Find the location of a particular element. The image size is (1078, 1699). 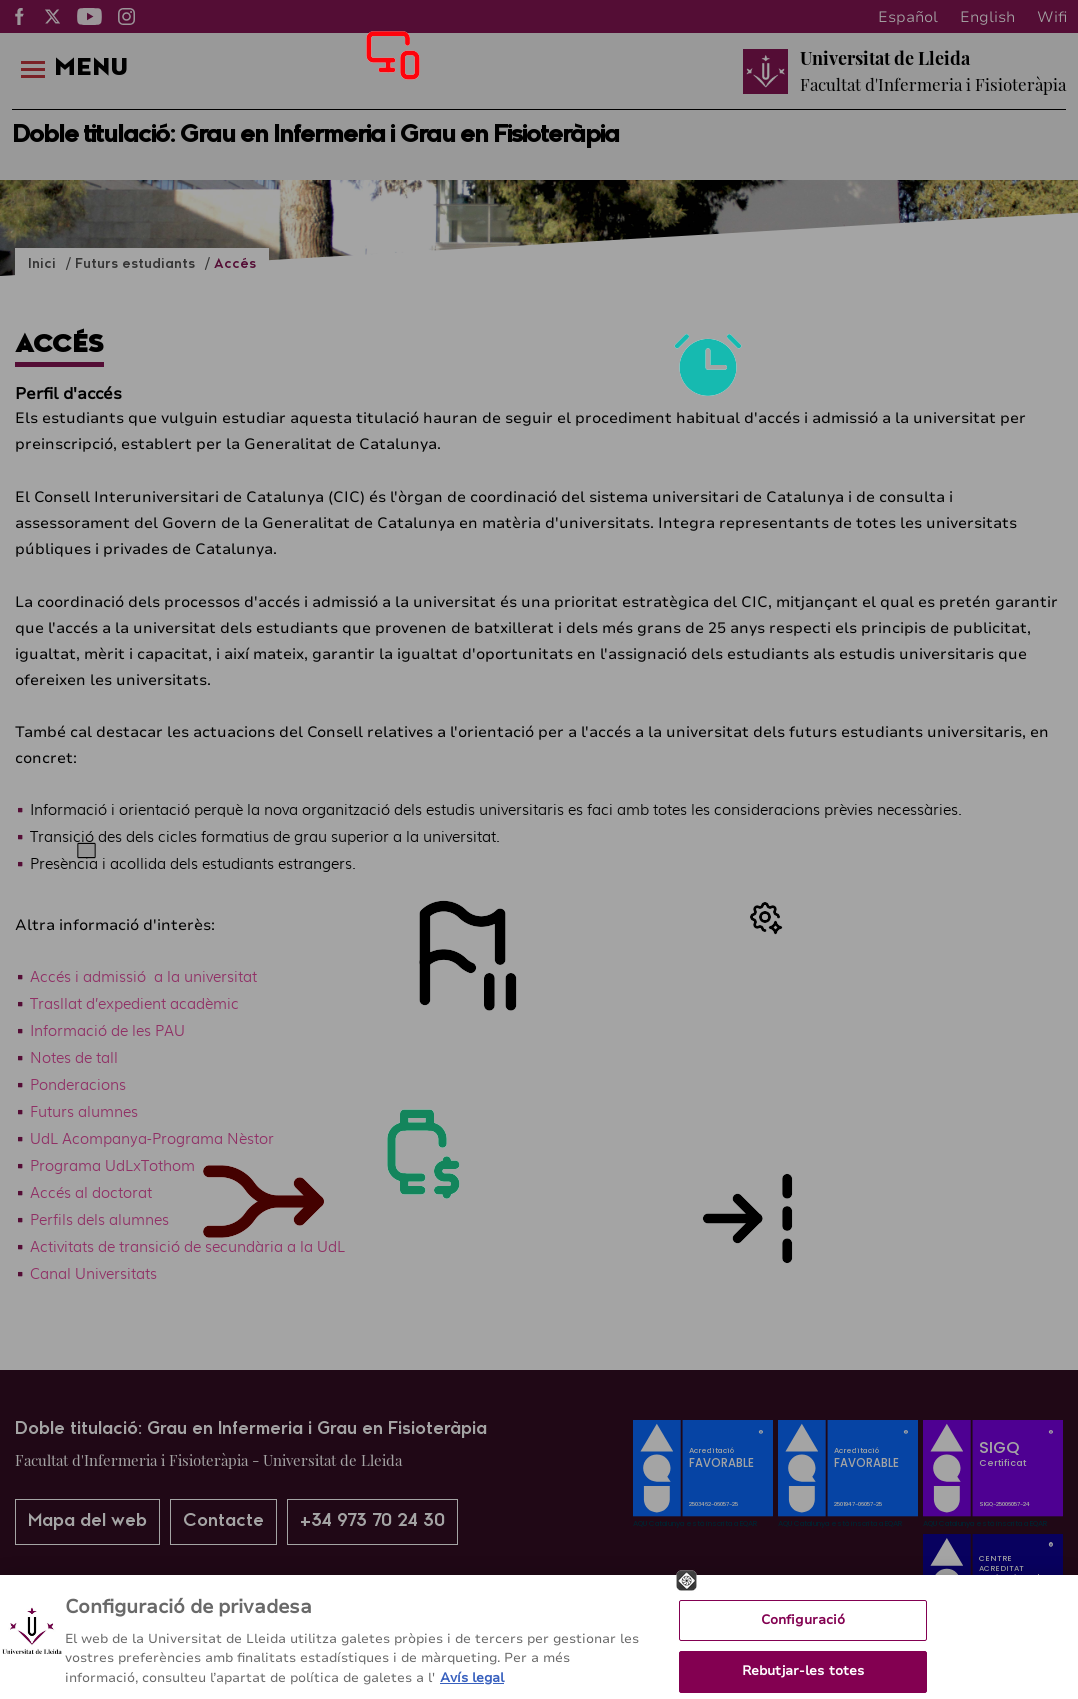

view payment or finance features on your smartwatch is located at coordinates (417, 1152).